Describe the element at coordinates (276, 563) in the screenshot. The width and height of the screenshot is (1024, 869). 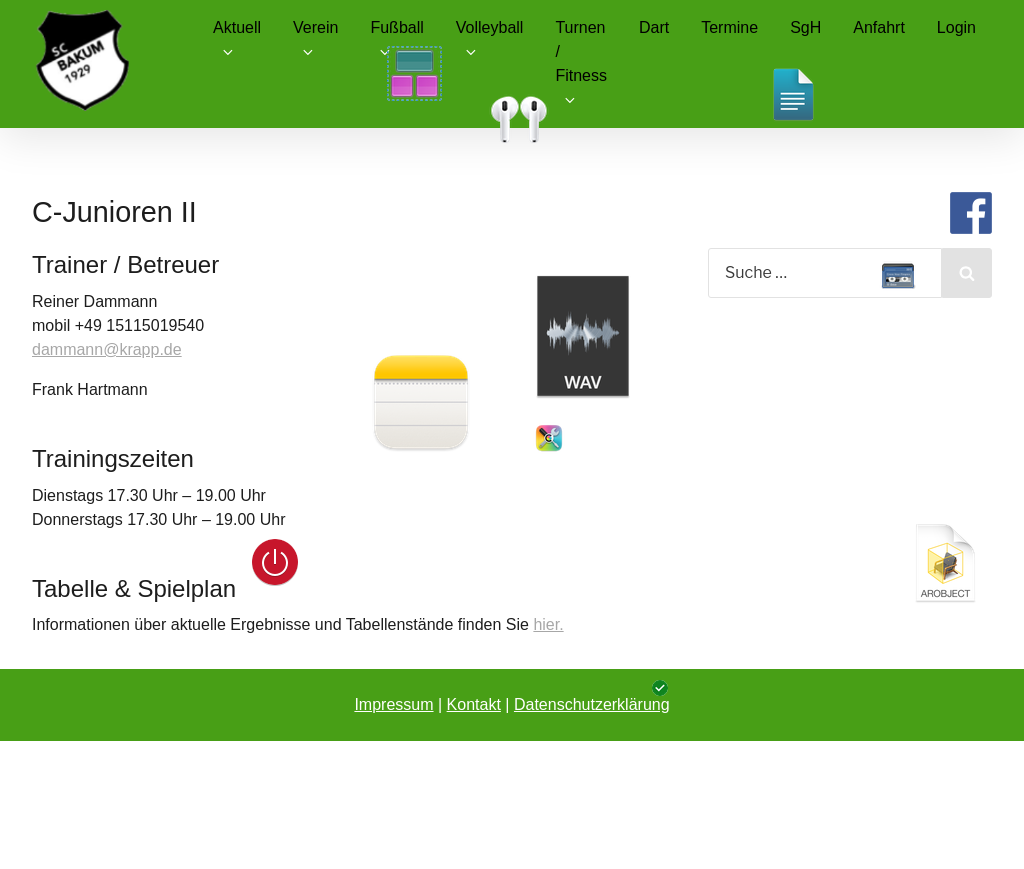
I see `shut down or power off the system` at that location.